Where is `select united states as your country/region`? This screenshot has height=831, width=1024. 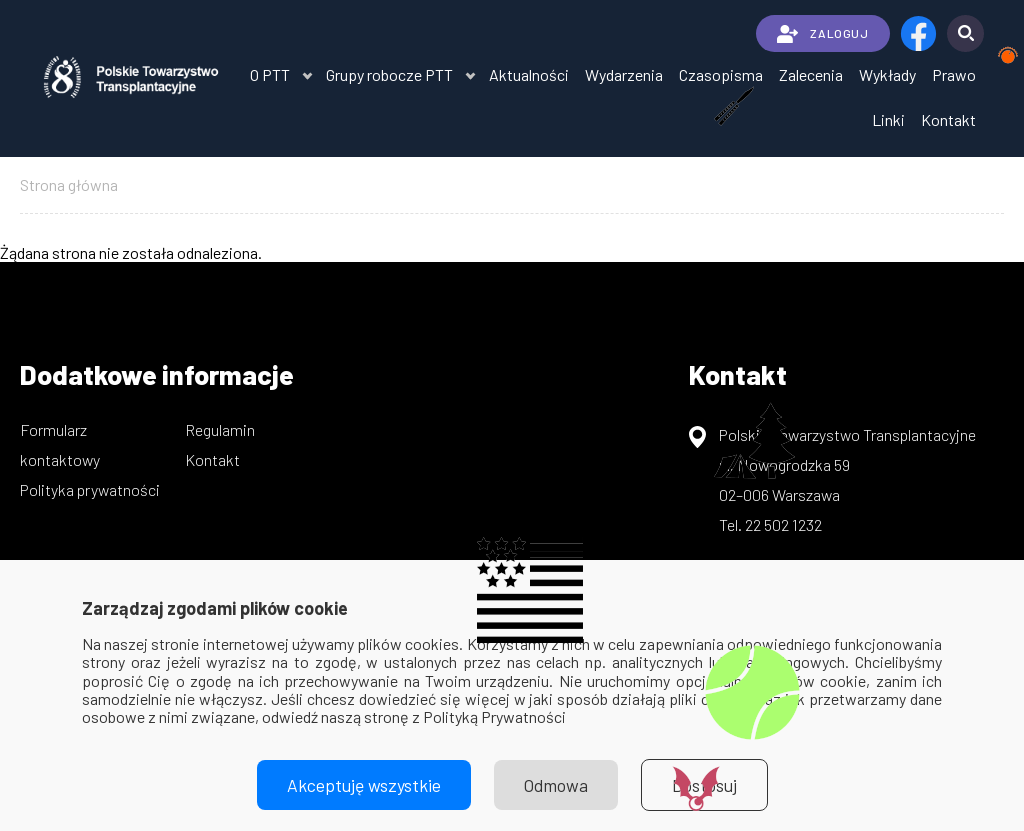
select united states as your country/region is located at coordinates (530, 590).